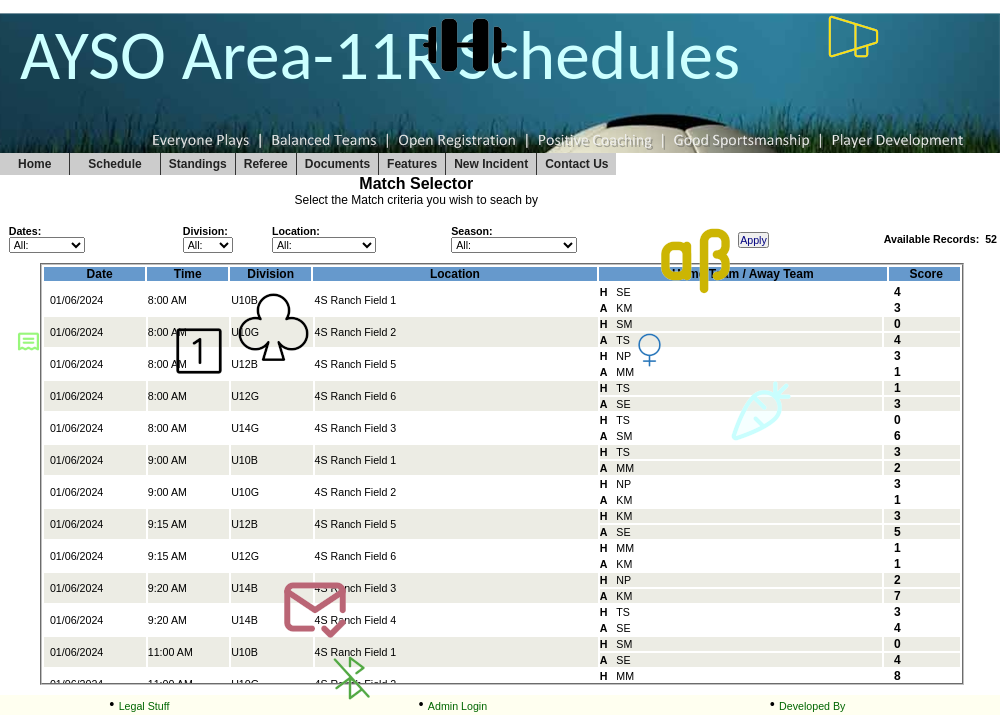 The width and height of the screenshot is (1000, 720). What do you see at coordinates (315, 607) in the screenshot?
I see `email sent successfully` at bounding box center [315, 607].